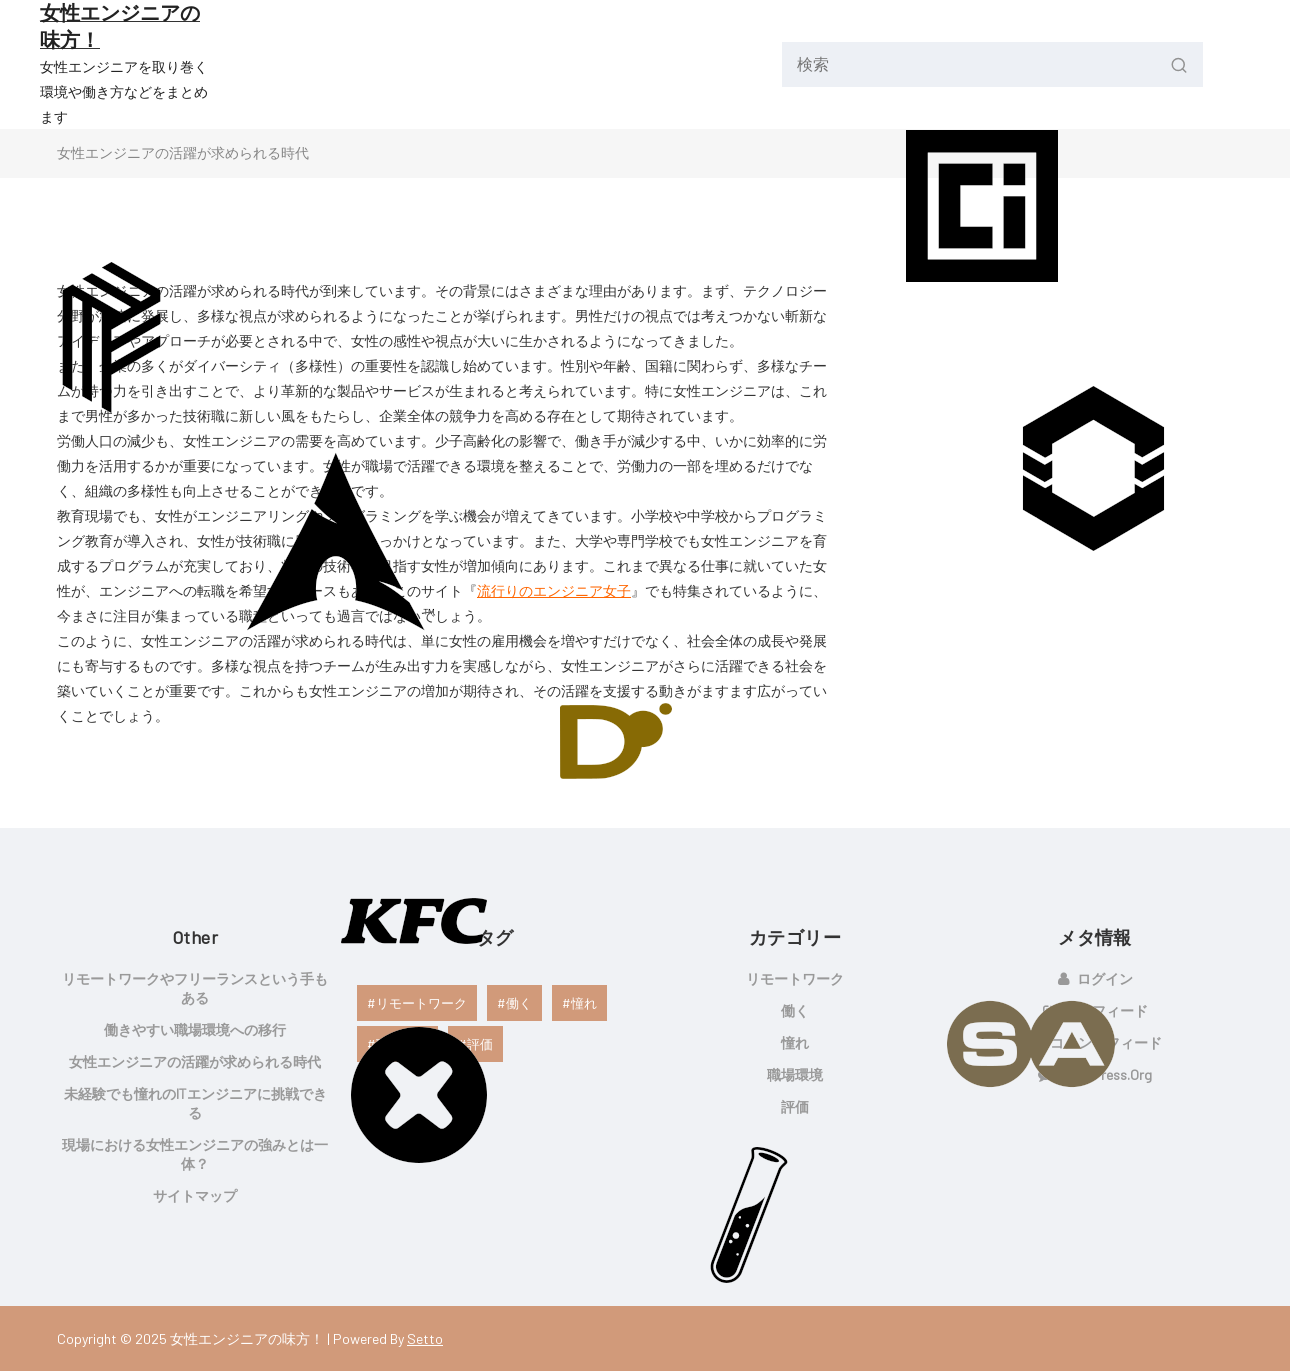 This screenshot has height=1371, width=1290. What do you see at coordinates (111, 337) in the screenshot?
I see `link to Pusher real-time messaging services` at bounding box center [111, 337].